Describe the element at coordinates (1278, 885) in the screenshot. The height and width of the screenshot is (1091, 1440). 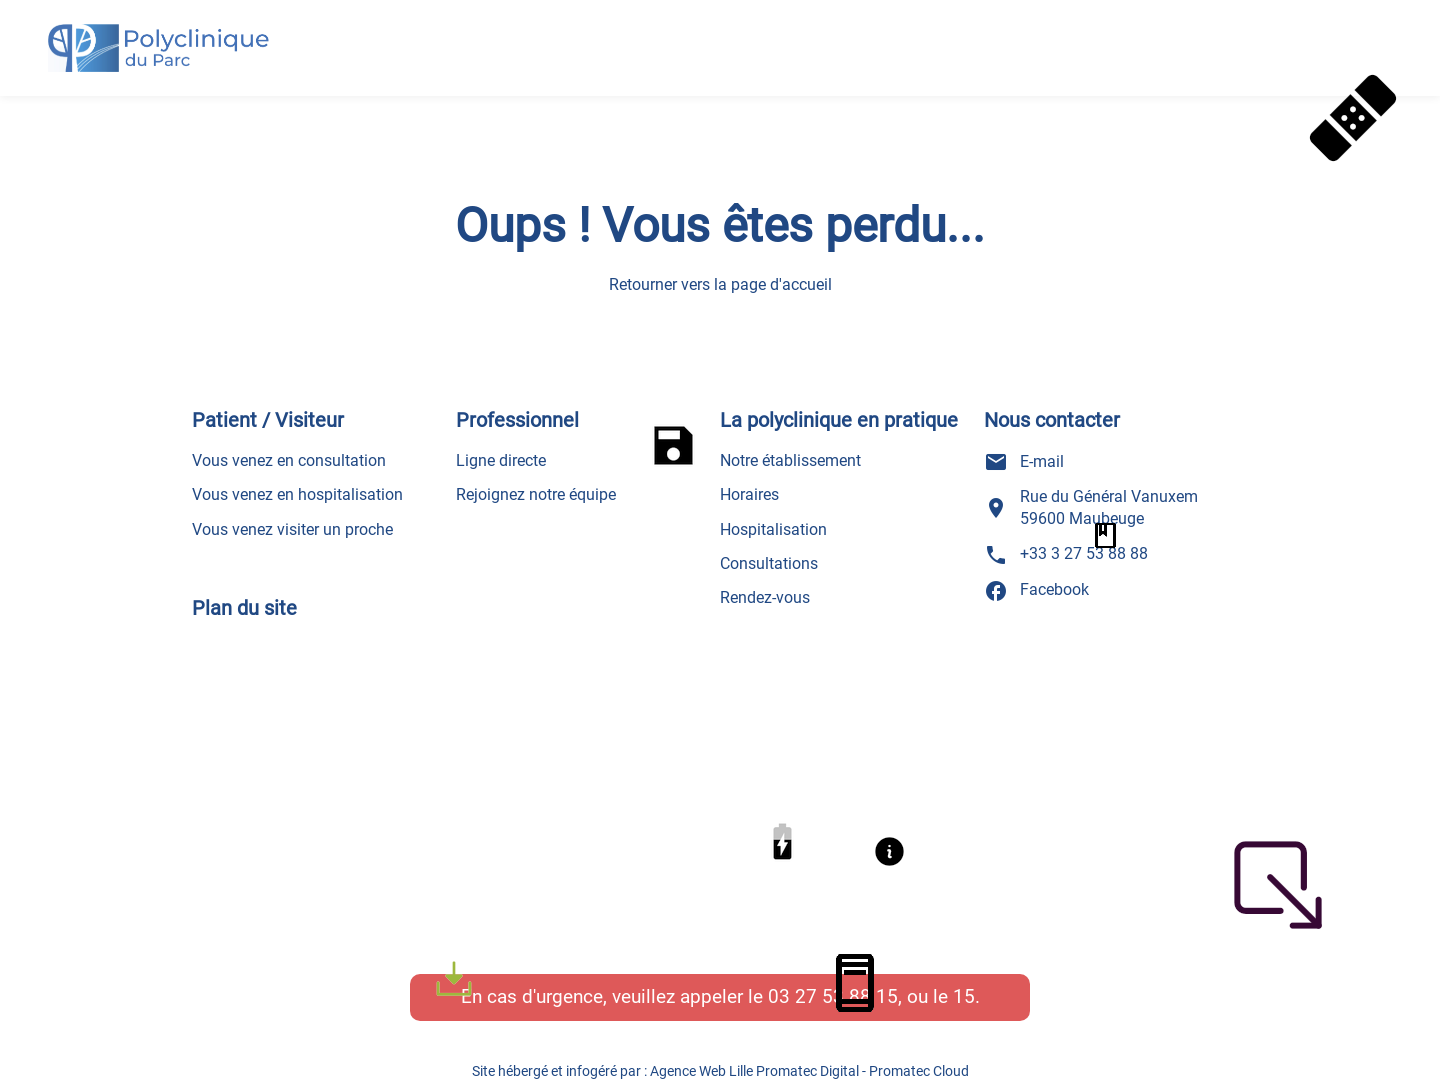
I see `expand content to full screen` at that location.